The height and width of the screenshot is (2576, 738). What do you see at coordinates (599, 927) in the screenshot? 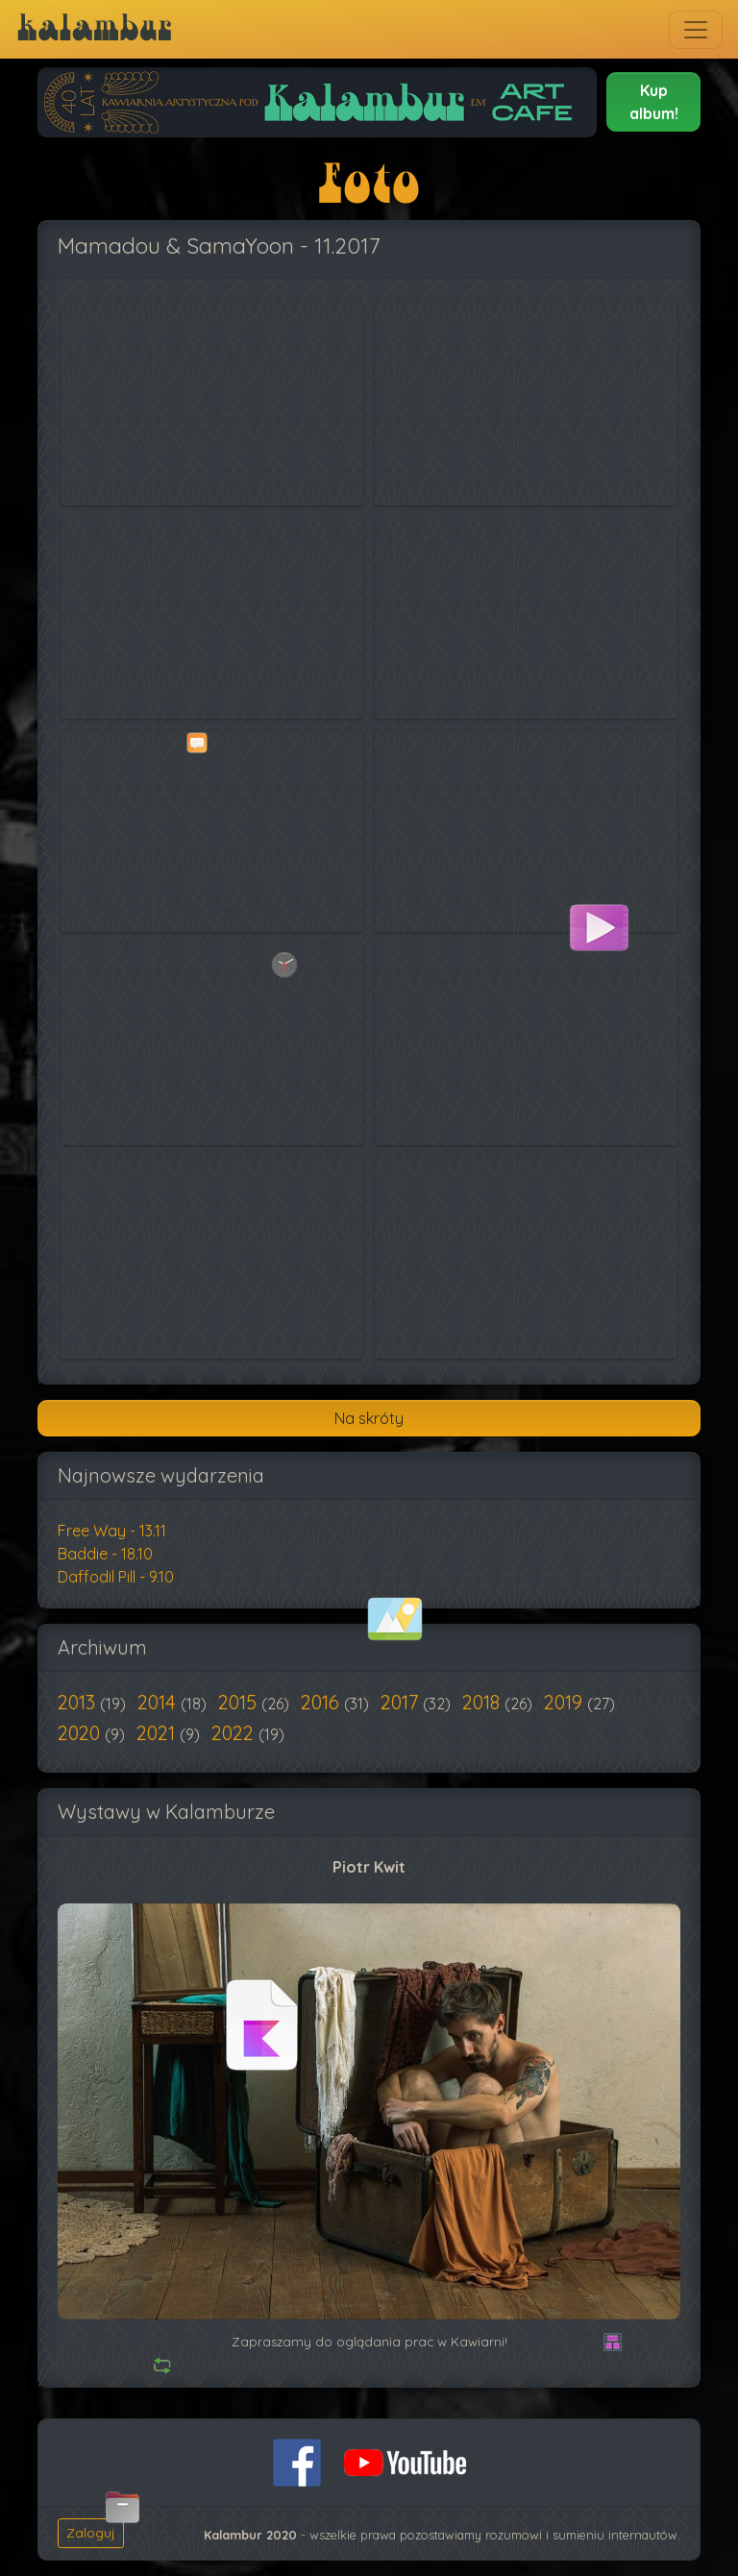
I see `open the video player app` at bounding box center [599, 927].